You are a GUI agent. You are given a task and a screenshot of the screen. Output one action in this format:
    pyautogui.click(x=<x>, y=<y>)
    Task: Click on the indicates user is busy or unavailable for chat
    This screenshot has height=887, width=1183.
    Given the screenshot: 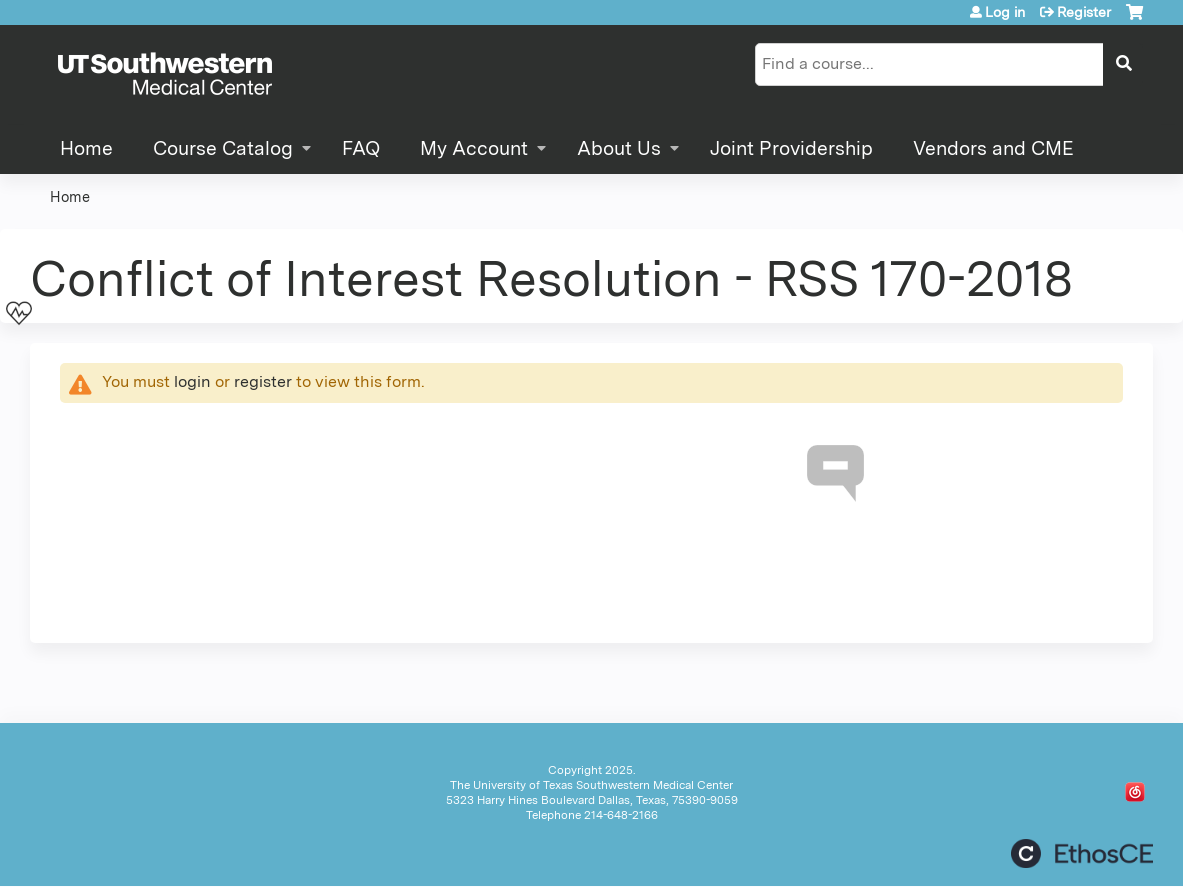 What is the action you would take?
    pyautogui.click(x=835, y=473)
    